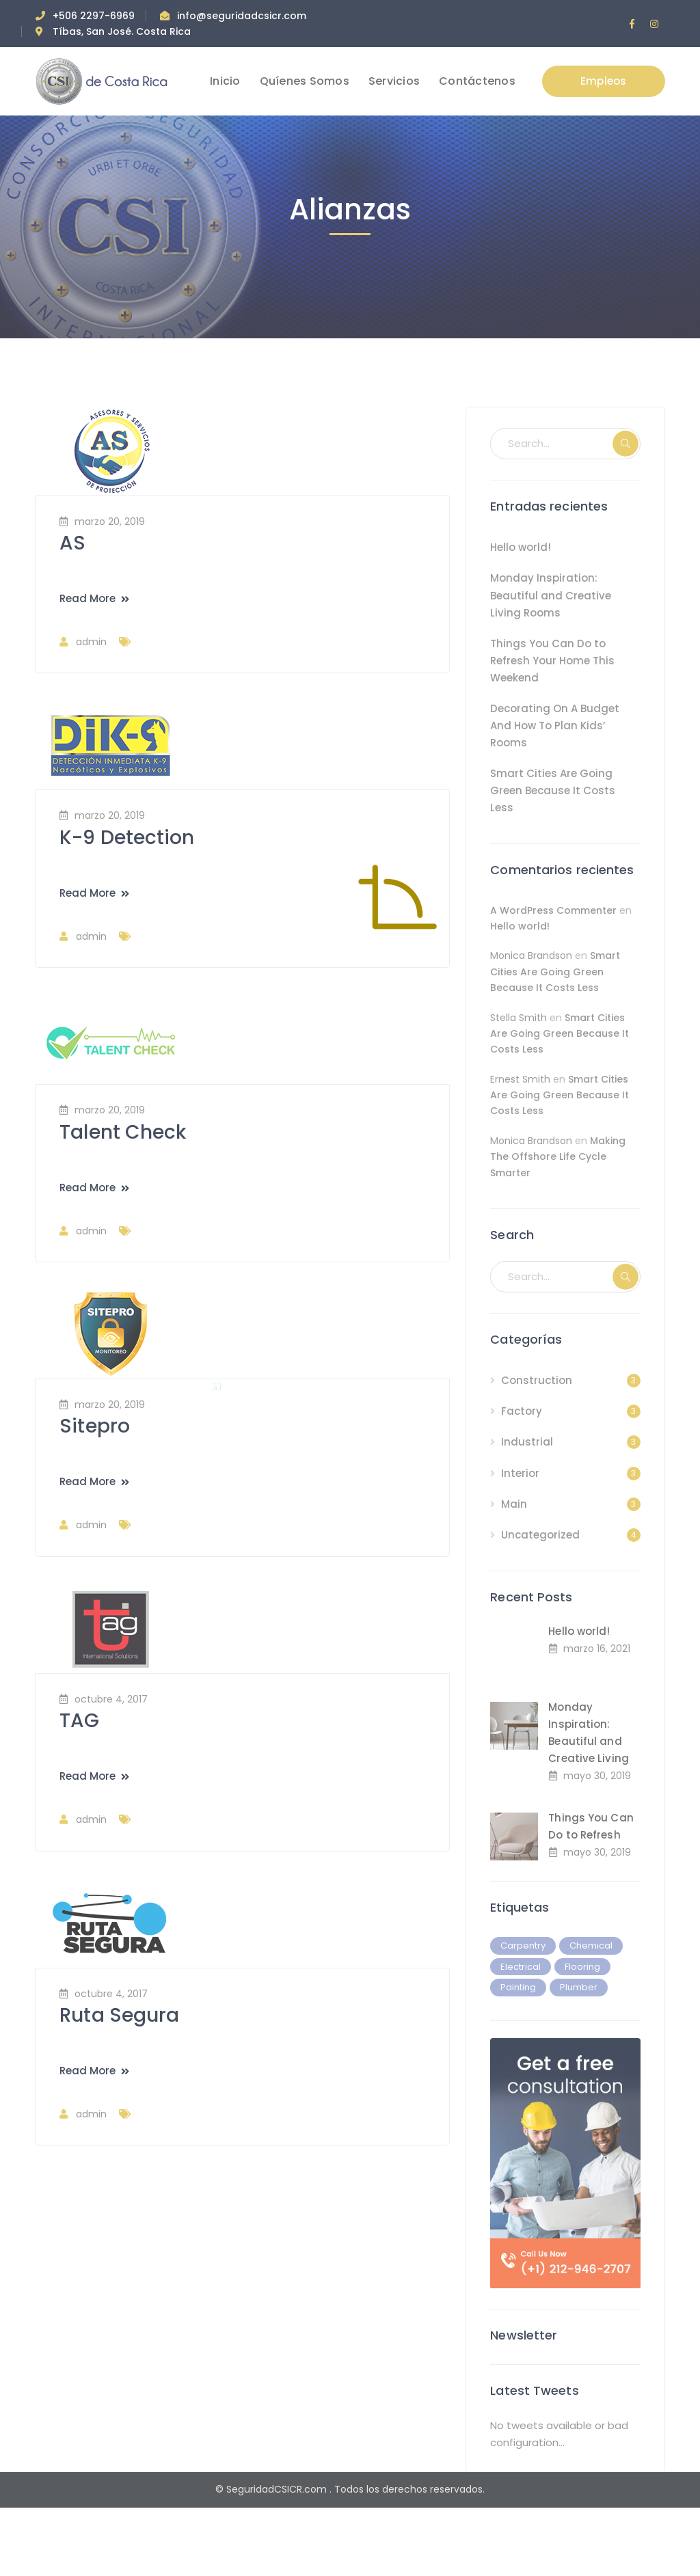 Image resolution: width=700 pixels, height=2576 pixels. I want to click on measure or adjust angle in a design tool, so click(394, 901).